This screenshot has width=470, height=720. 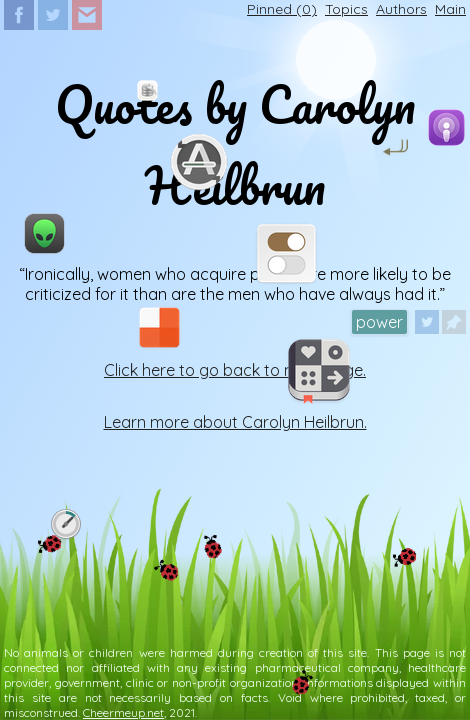 I want to click on open database administration settings, so click(x=147, y=90).